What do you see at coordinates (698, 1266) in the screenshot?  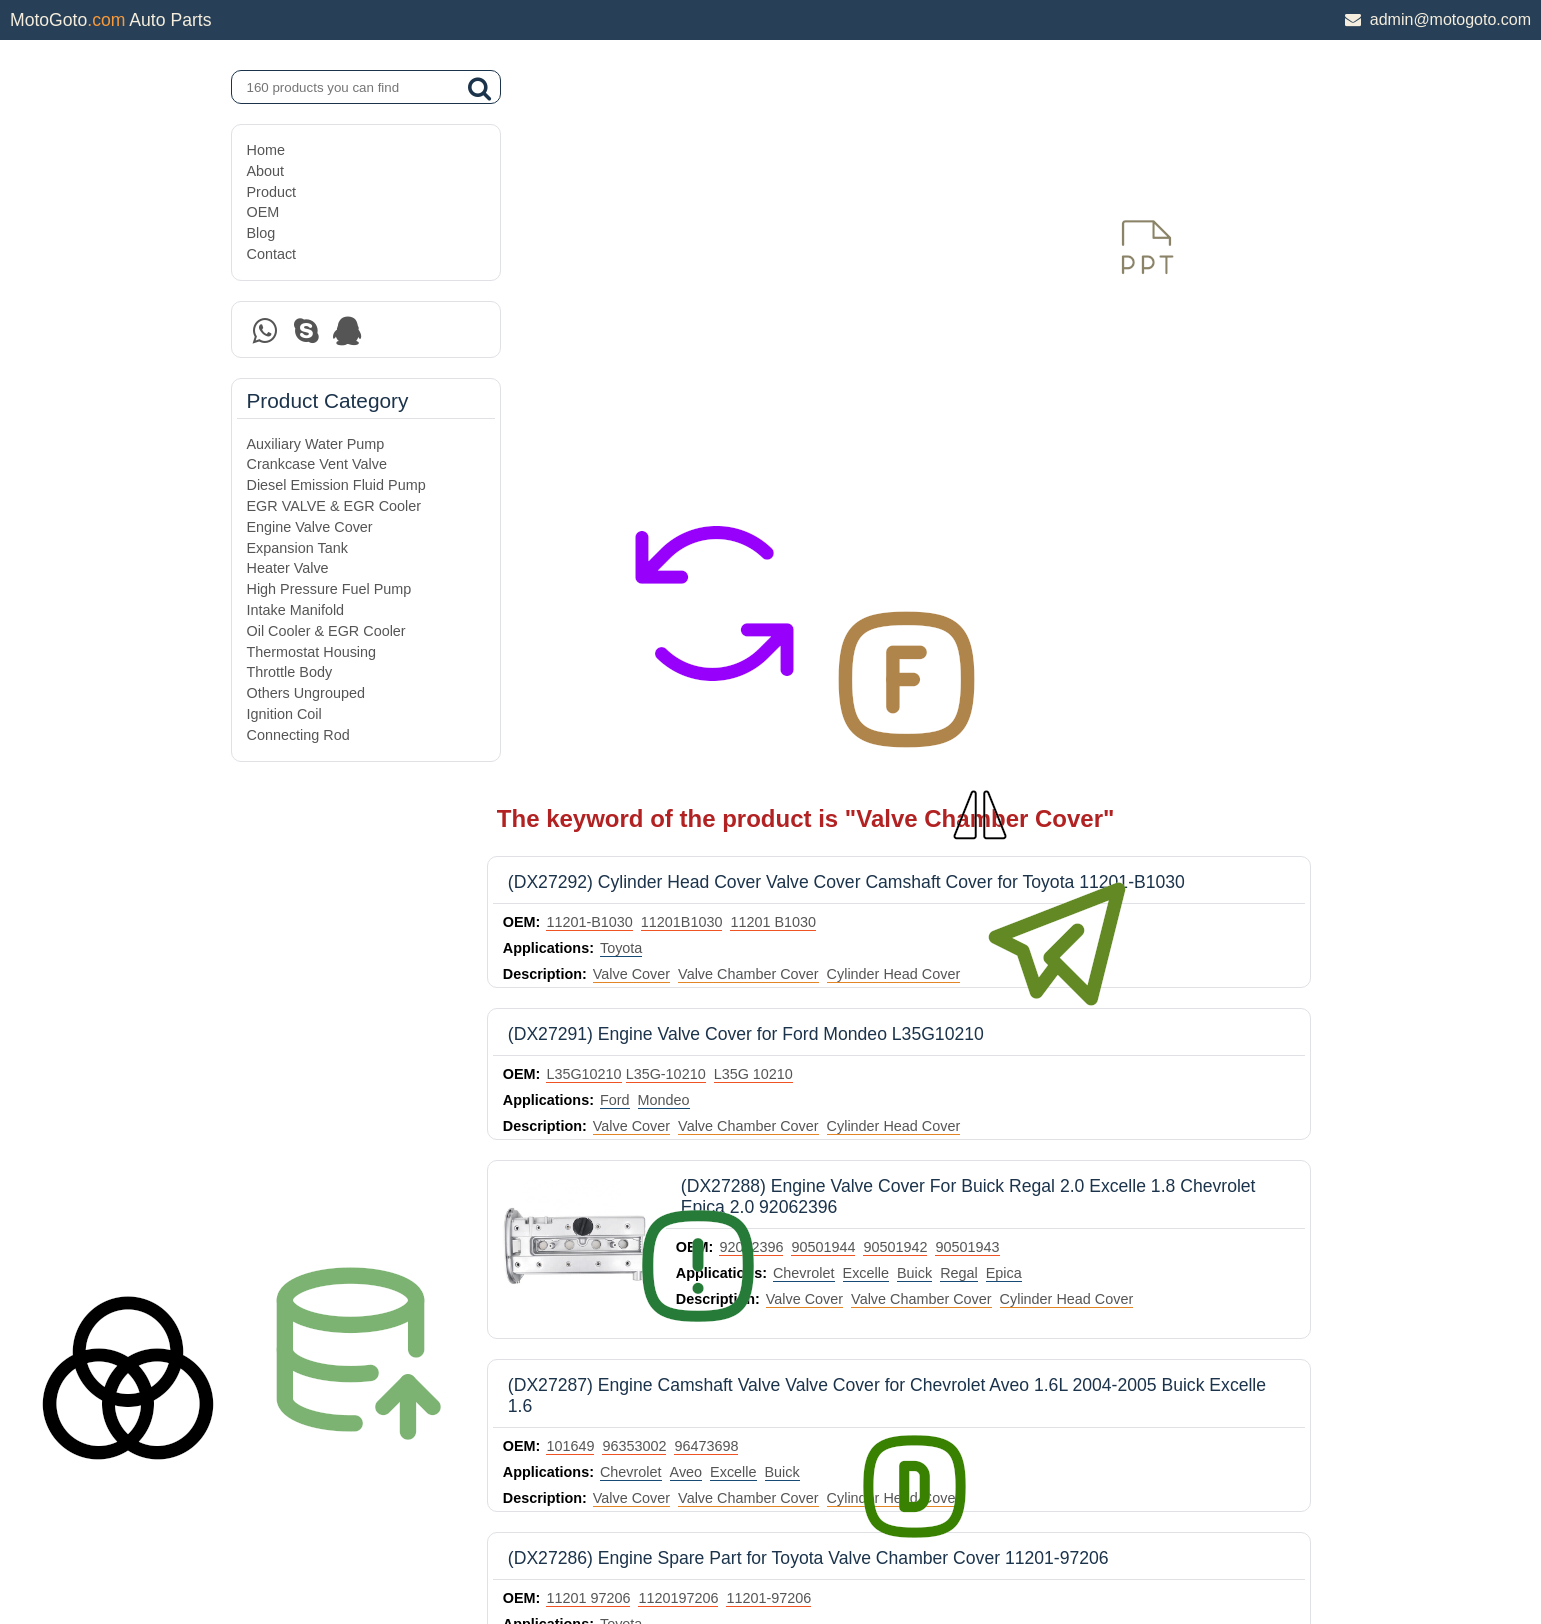 I see `view important alert or warning` at bounding box center [698, 1266].